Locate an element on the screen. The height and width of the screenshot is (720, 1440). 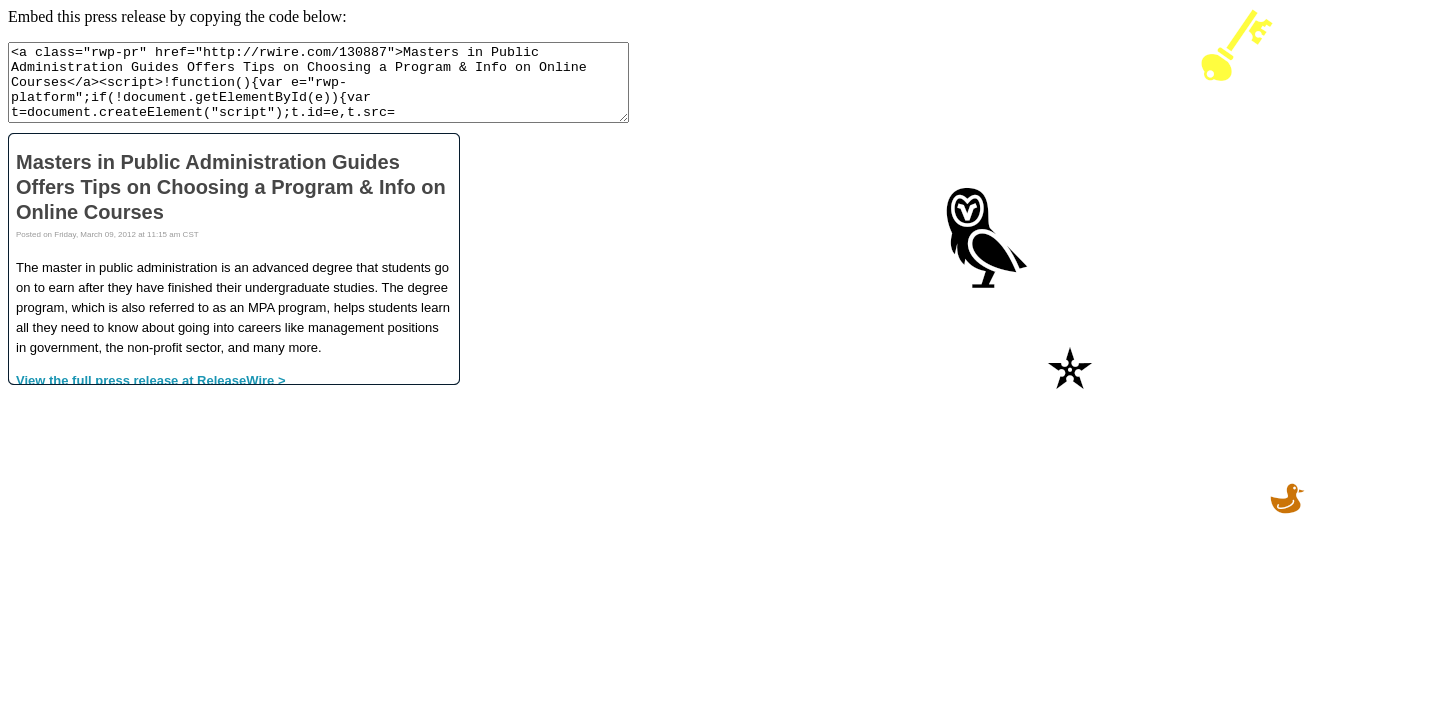
ninja or stealth game mode is located at coordinates (1070, 368).